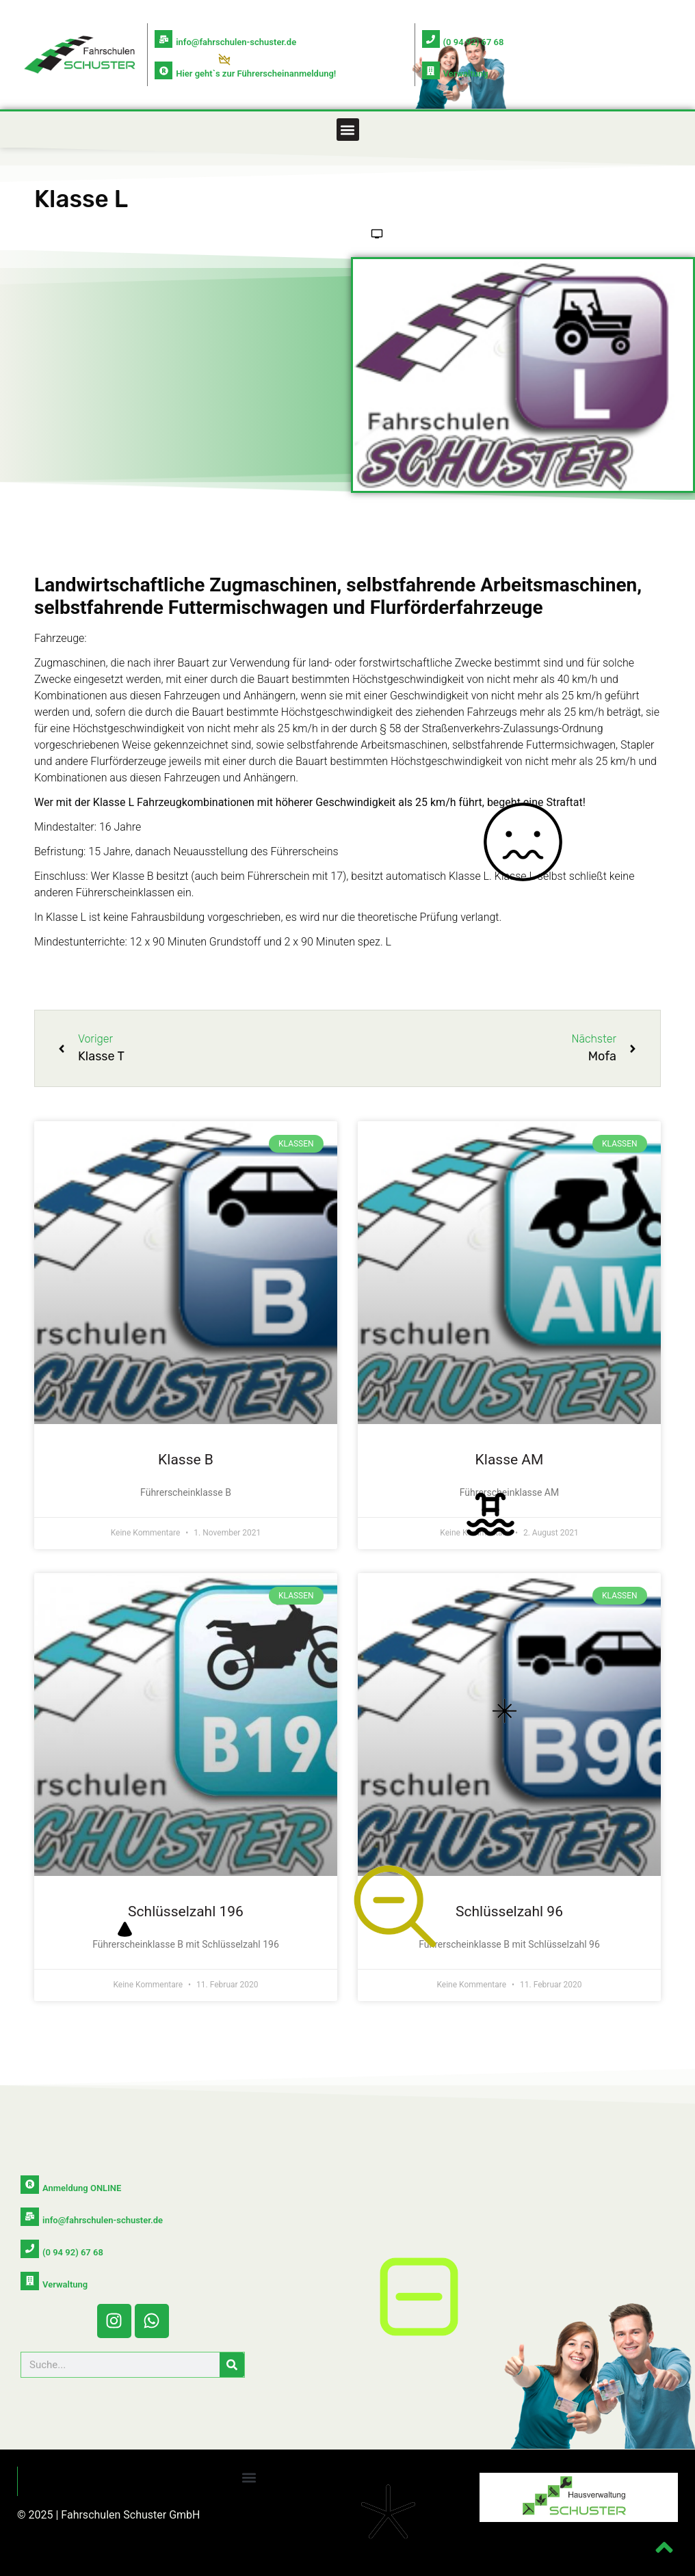  I want to click on indicates a traffic cone or construction zone, so click(124, 1929).